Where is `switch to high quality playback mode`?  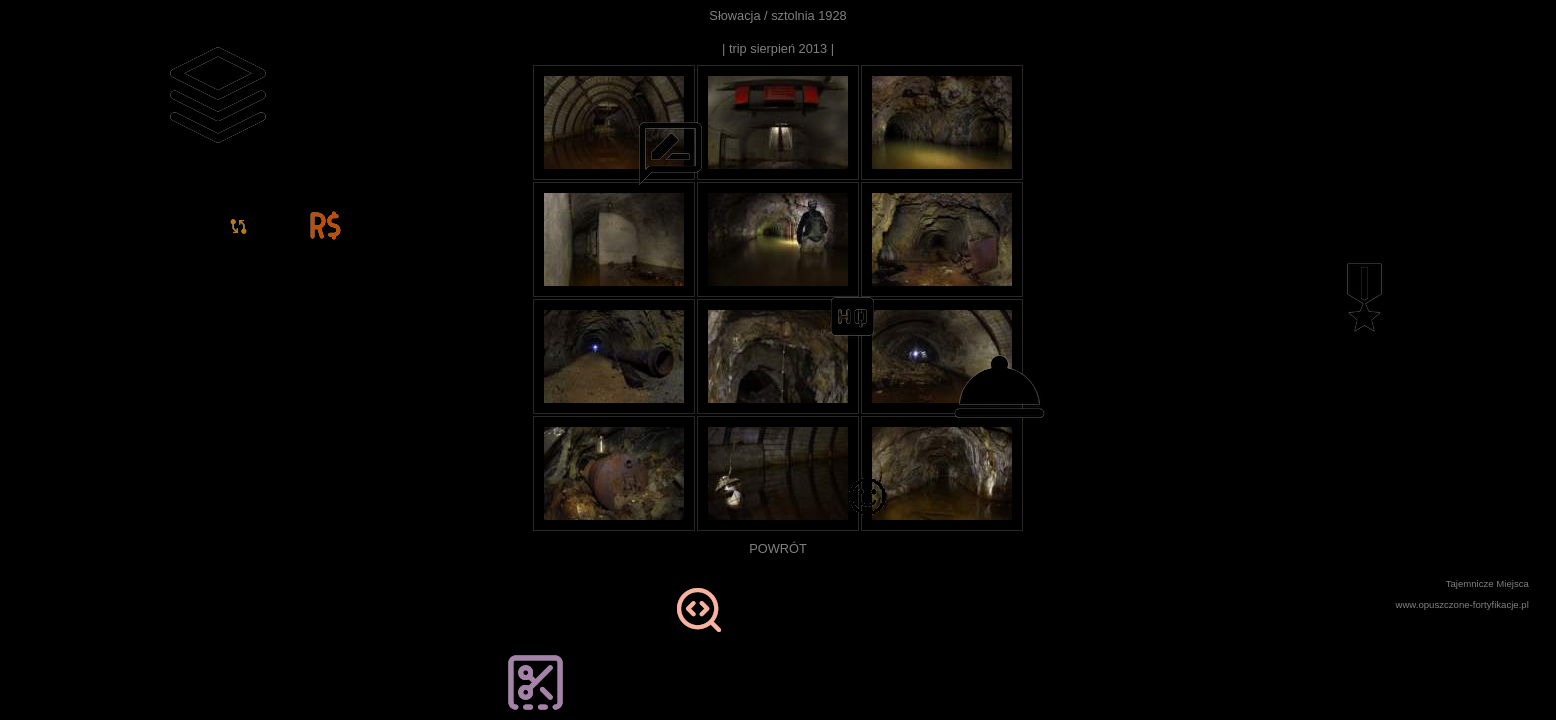
switch to high quality playback mode is located at coordinates (852, 316).